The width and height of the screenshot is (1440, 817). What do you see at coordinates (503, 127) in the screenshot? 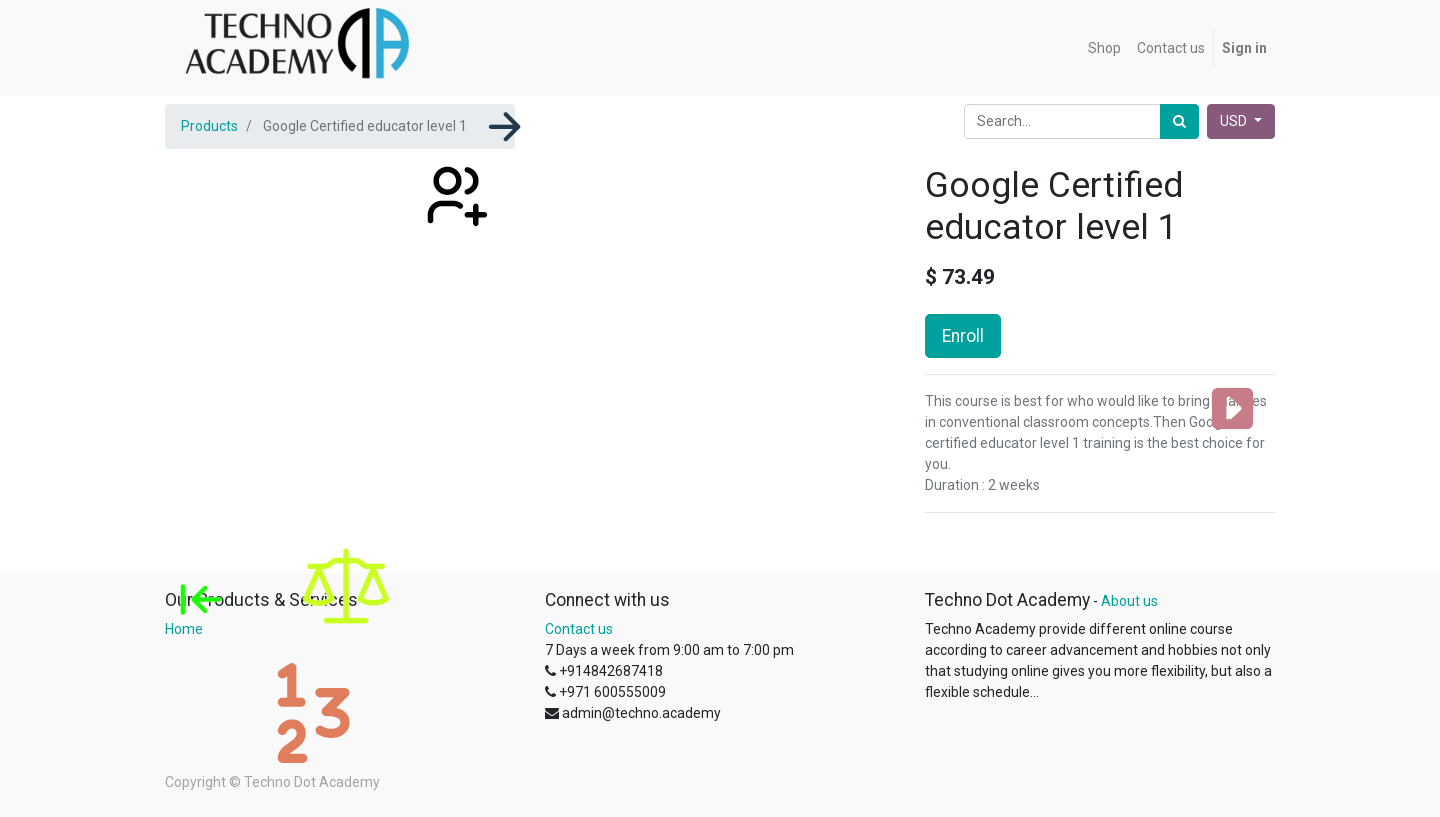
I see `navigate to the next item or page` at bounding box center [503, 127].